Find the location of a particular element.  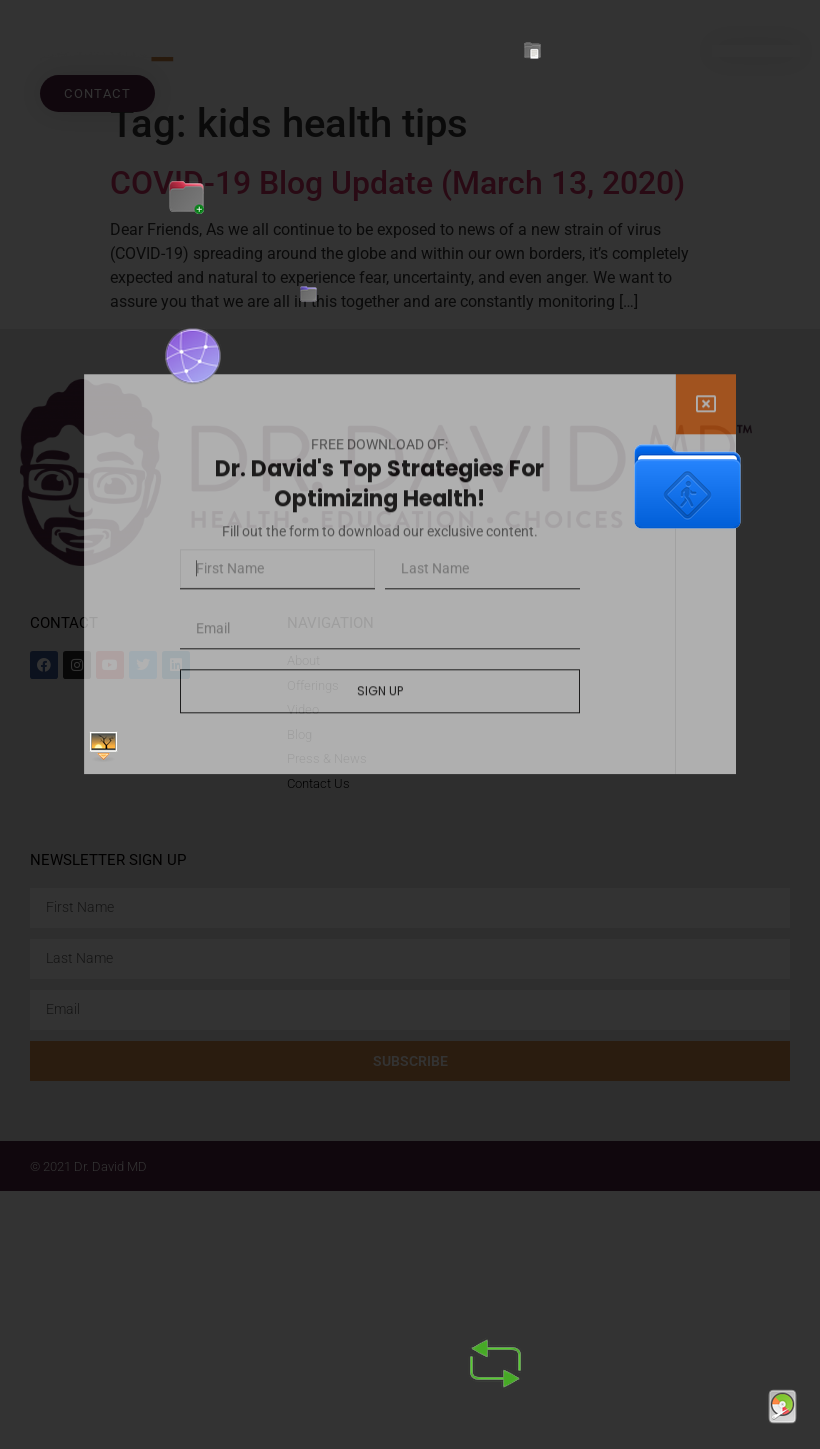

access your public folder is located at coordinates (687, 486).